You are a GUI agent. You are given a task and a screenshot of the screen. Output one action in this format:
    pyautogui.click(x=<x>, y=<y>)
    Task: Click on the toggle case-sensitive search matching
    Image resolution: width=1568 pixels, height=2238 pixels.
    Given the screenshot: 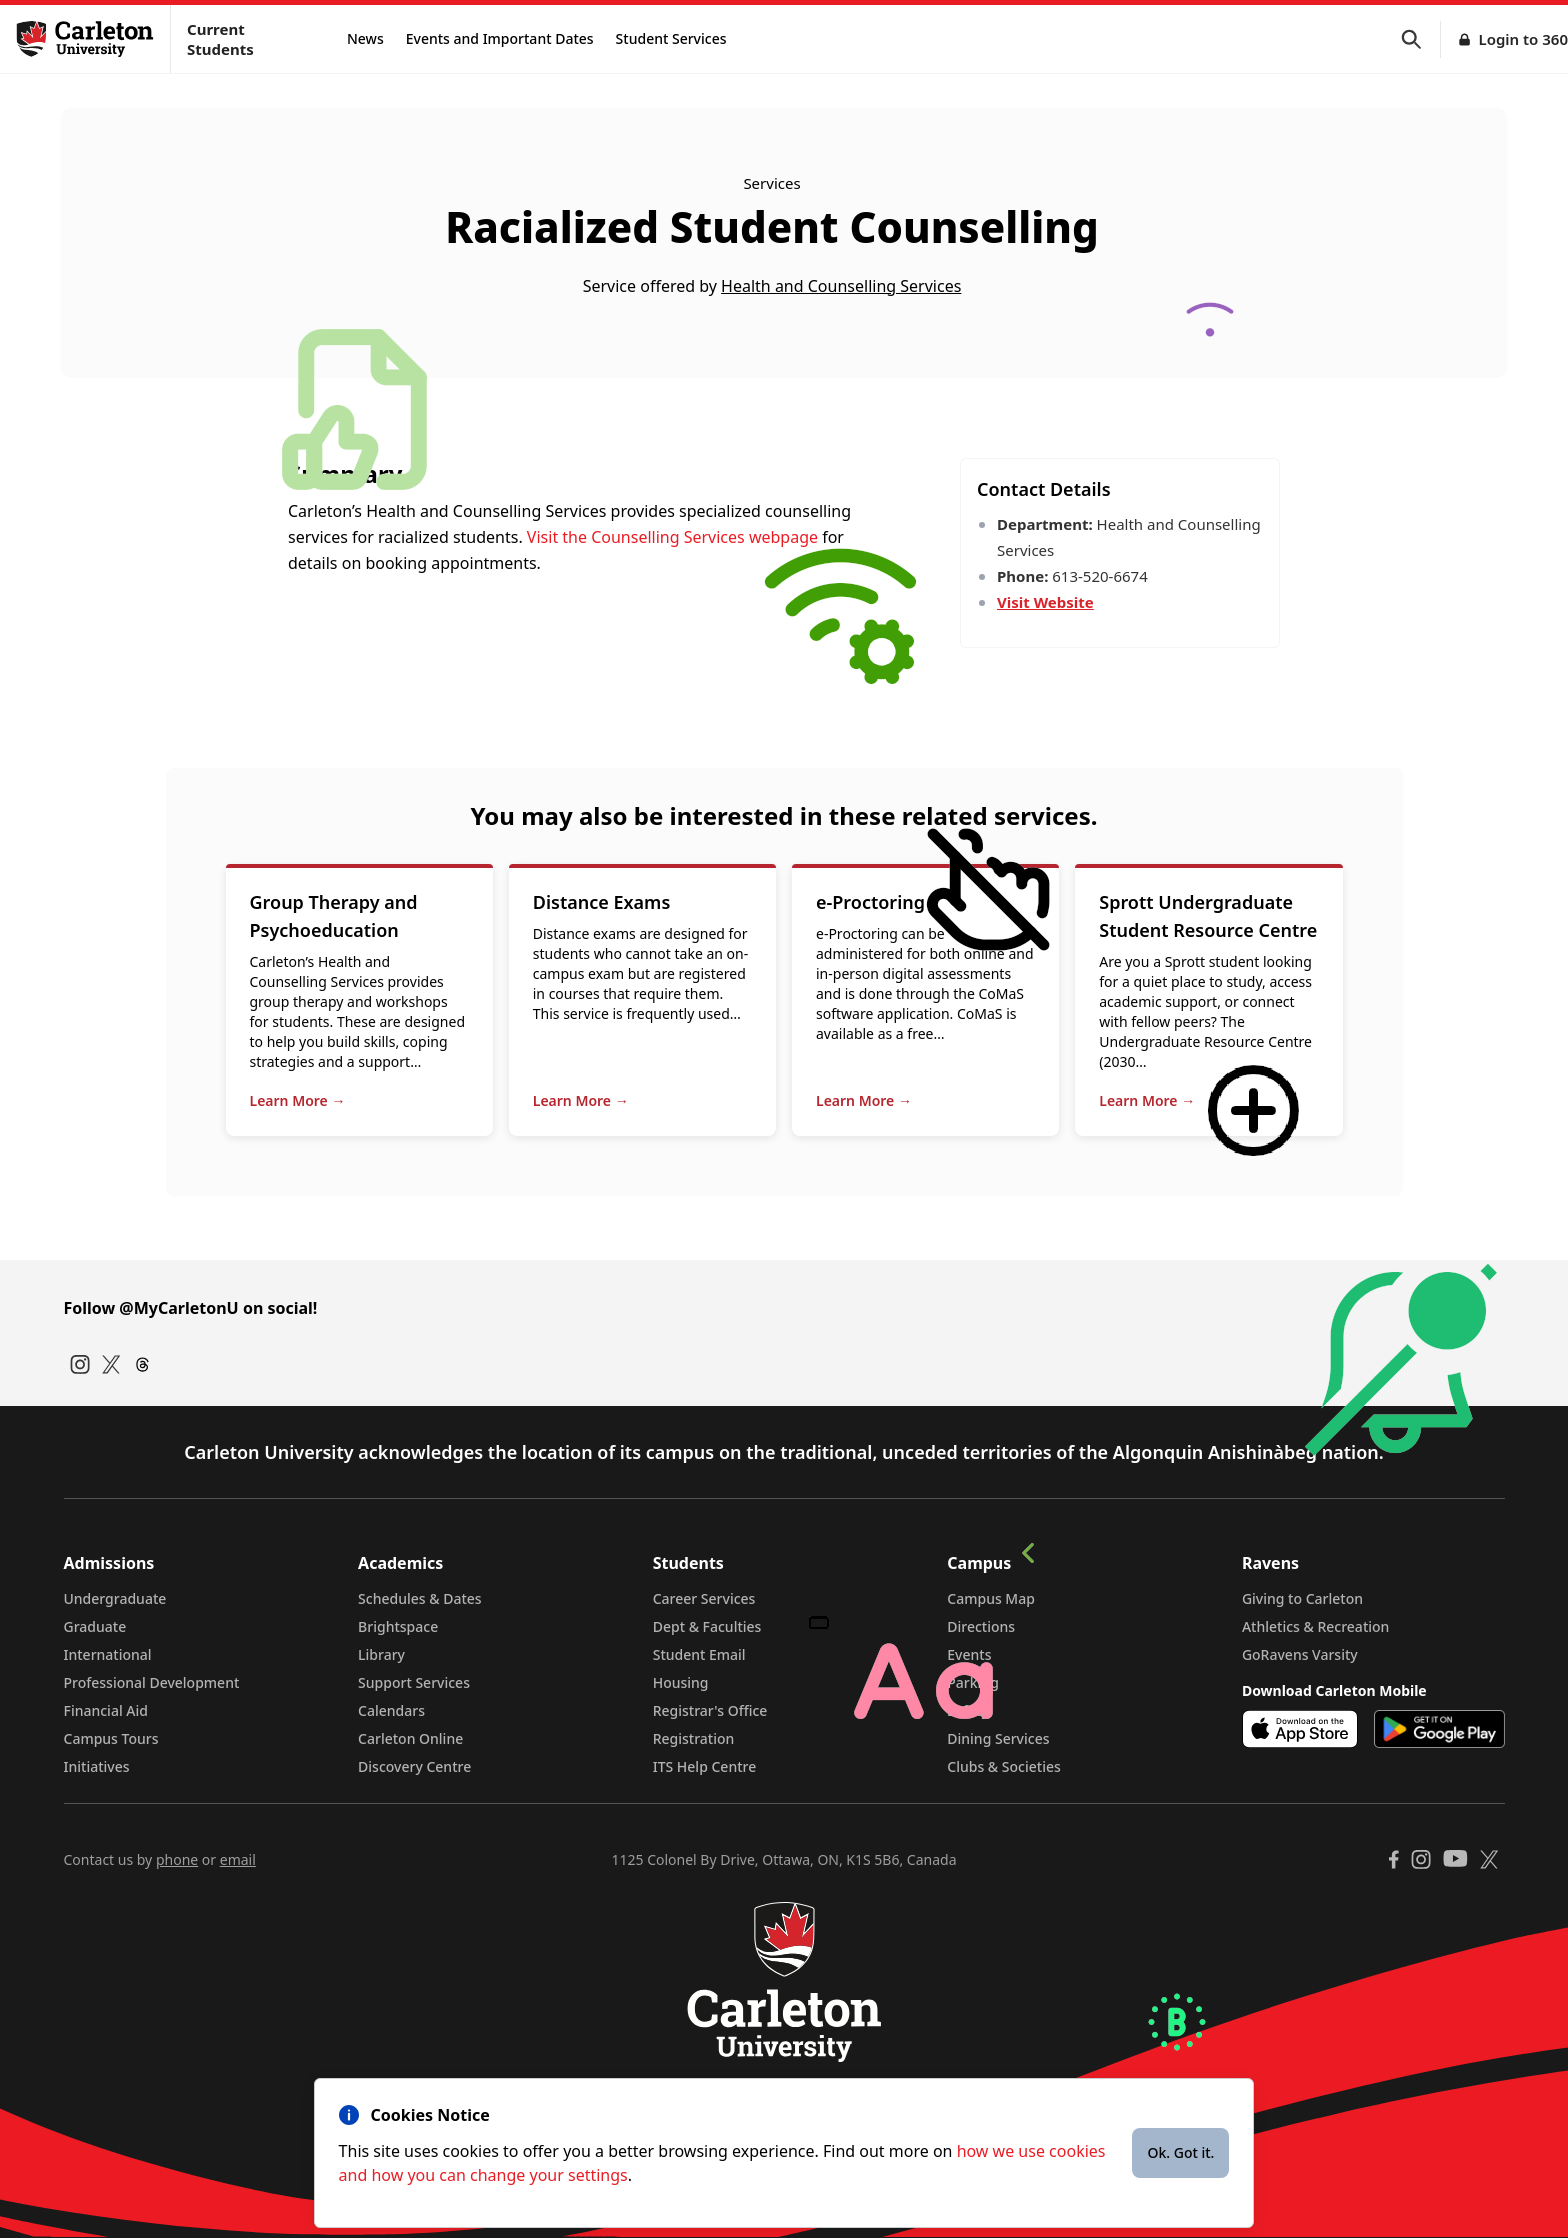 What is the action you would take?
    pyautogui.click(x=923, y=1687)
    